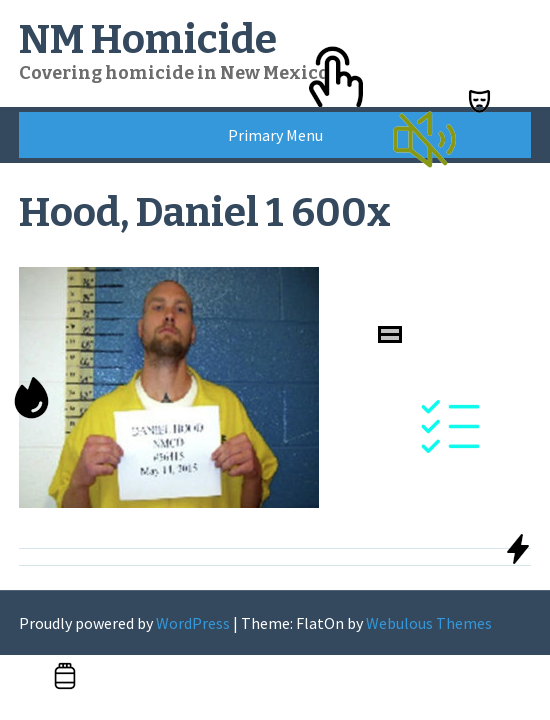  I want to click on view completed tasks or checklist, so click(450, 426).